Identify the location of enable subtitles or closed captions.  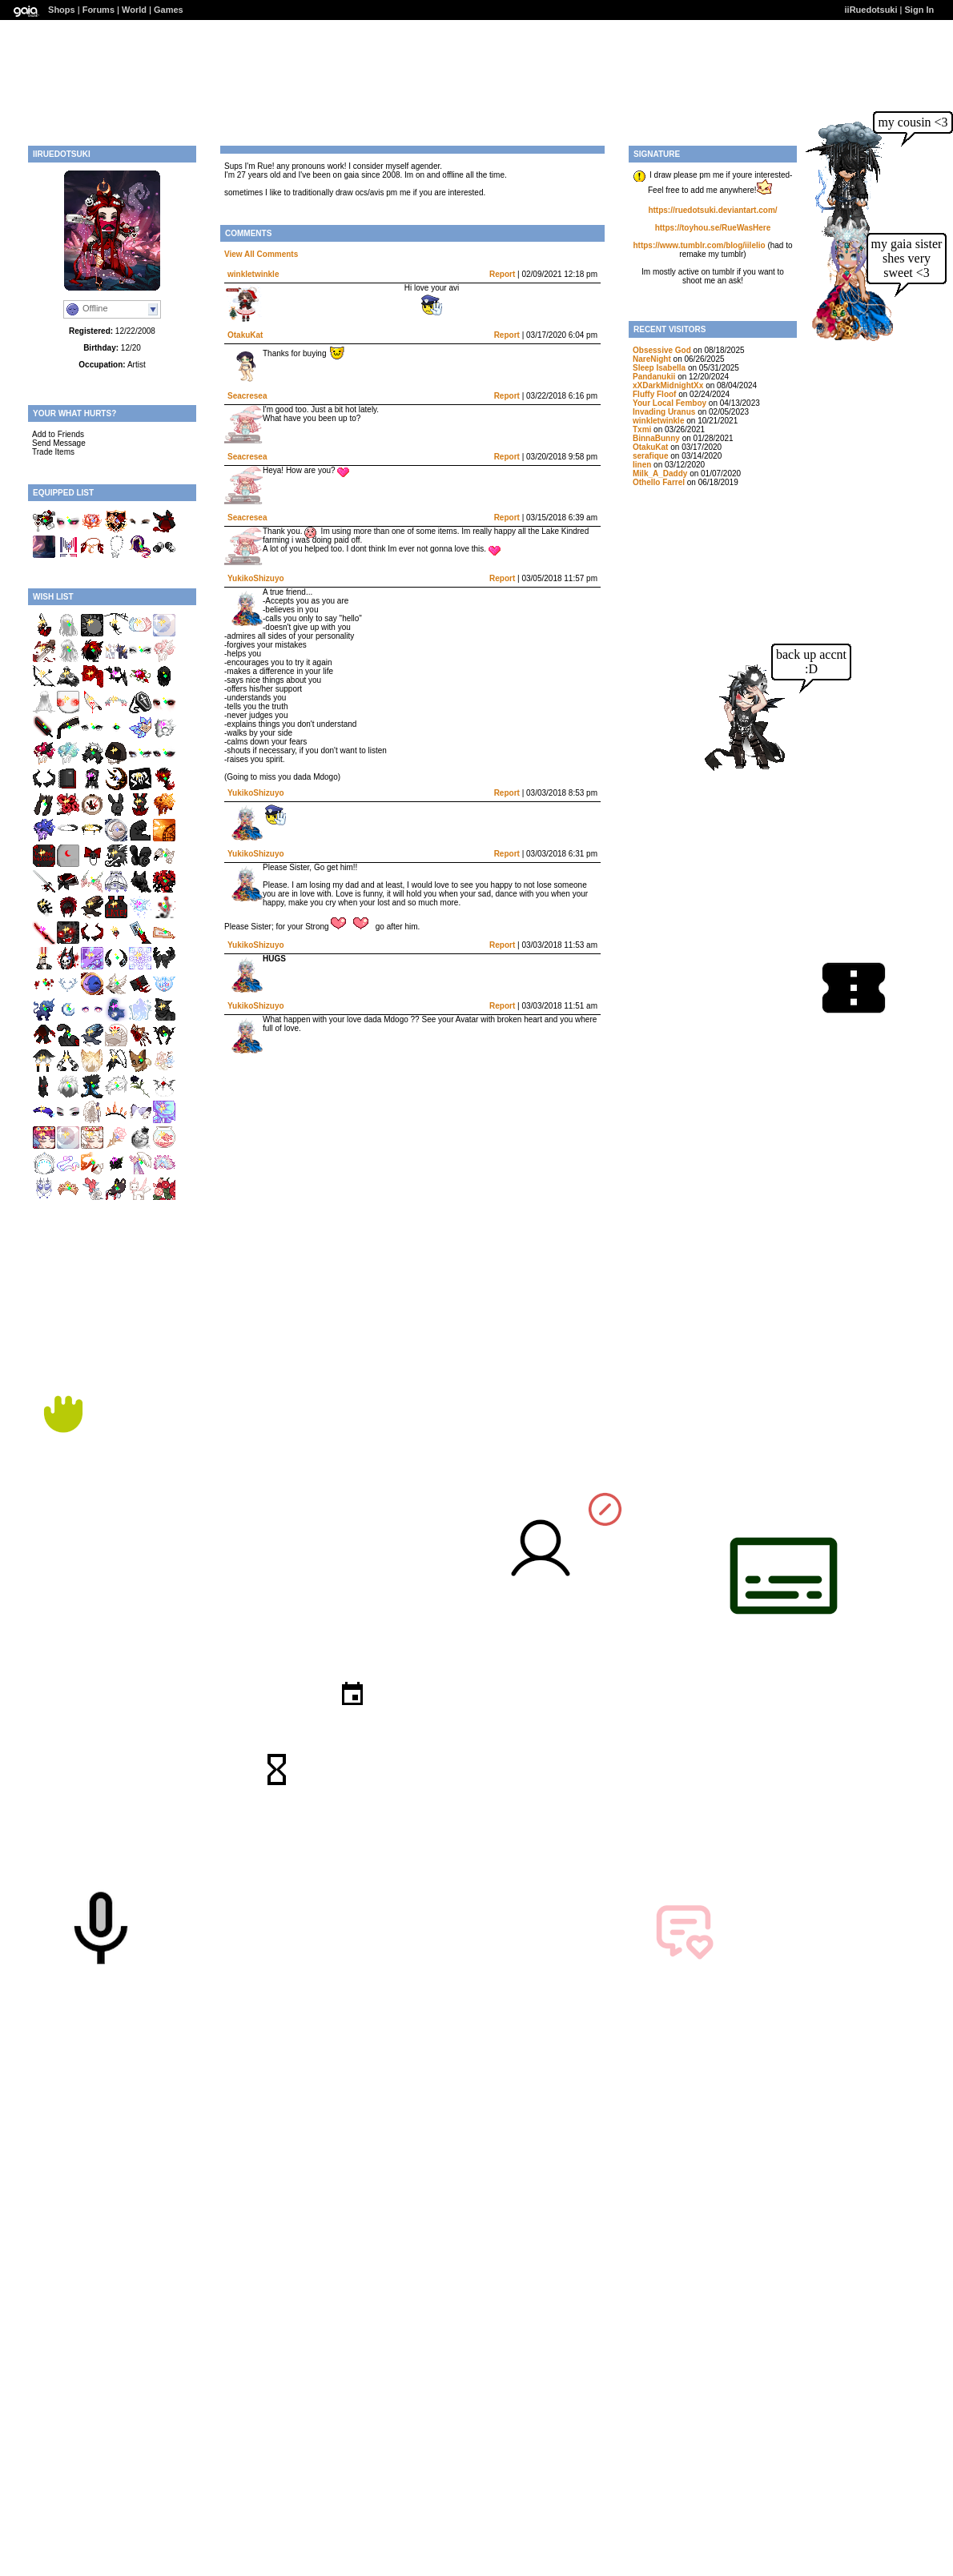
(783, 1575).